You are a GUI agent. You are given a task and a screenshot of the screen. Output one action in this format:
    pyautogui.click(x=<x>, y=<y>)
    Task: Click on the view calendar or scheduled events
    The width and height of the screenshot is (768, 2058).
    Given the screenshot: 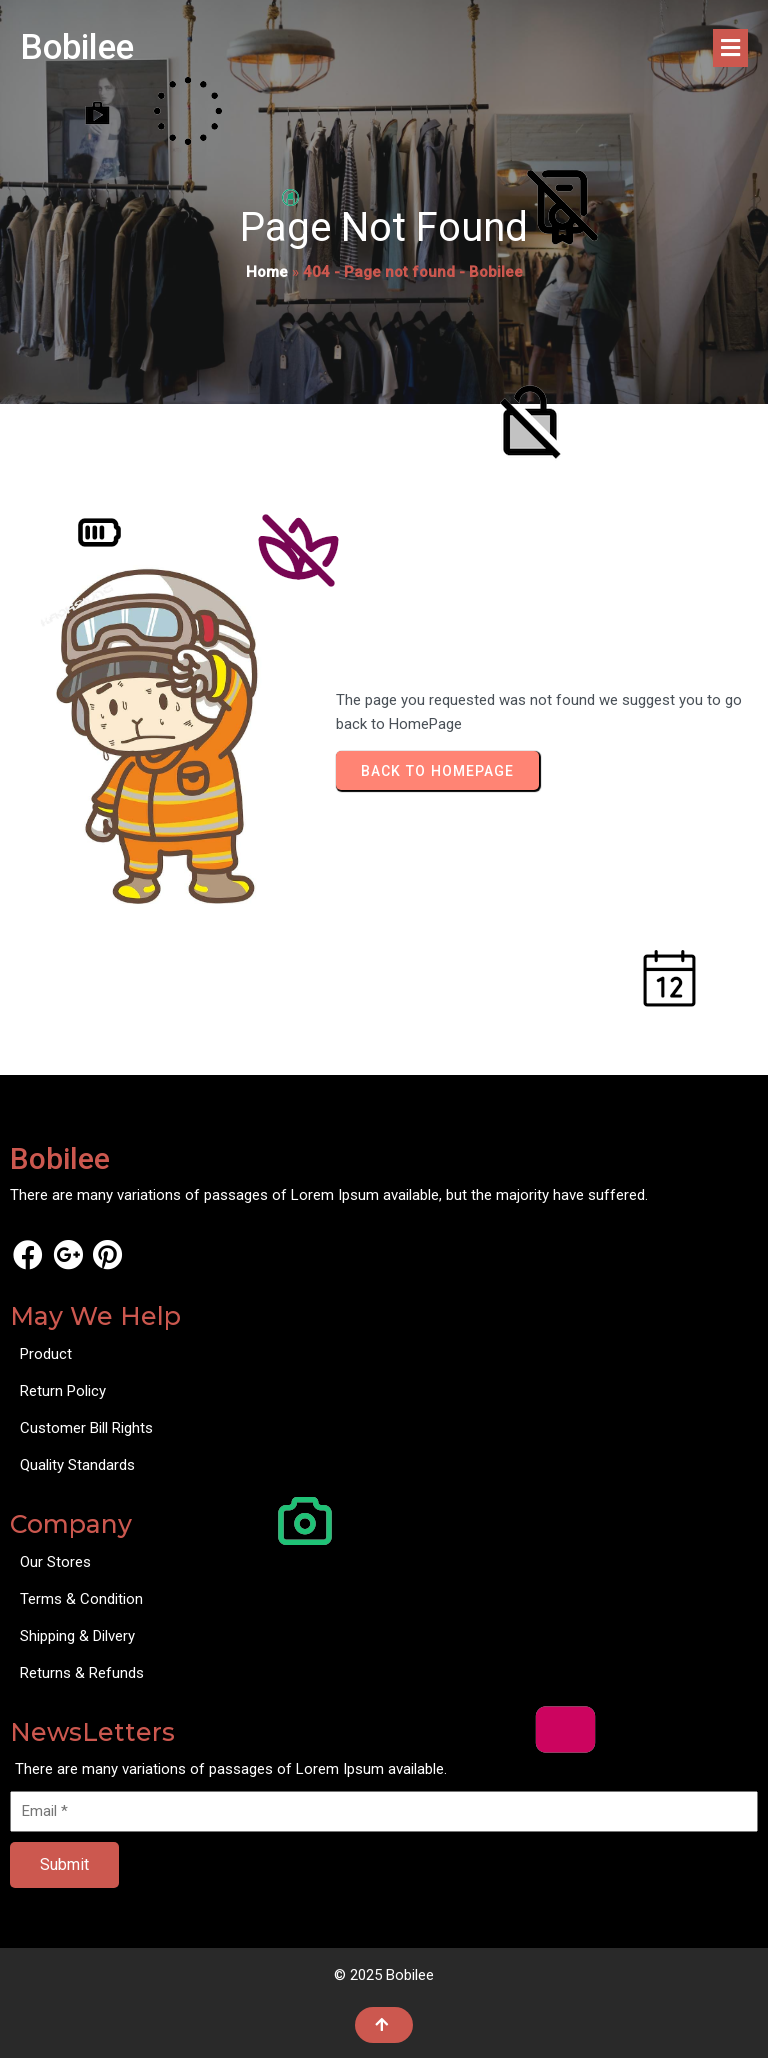 What is the action you would take?
    pyautogui.click(x=669, y=980)
    